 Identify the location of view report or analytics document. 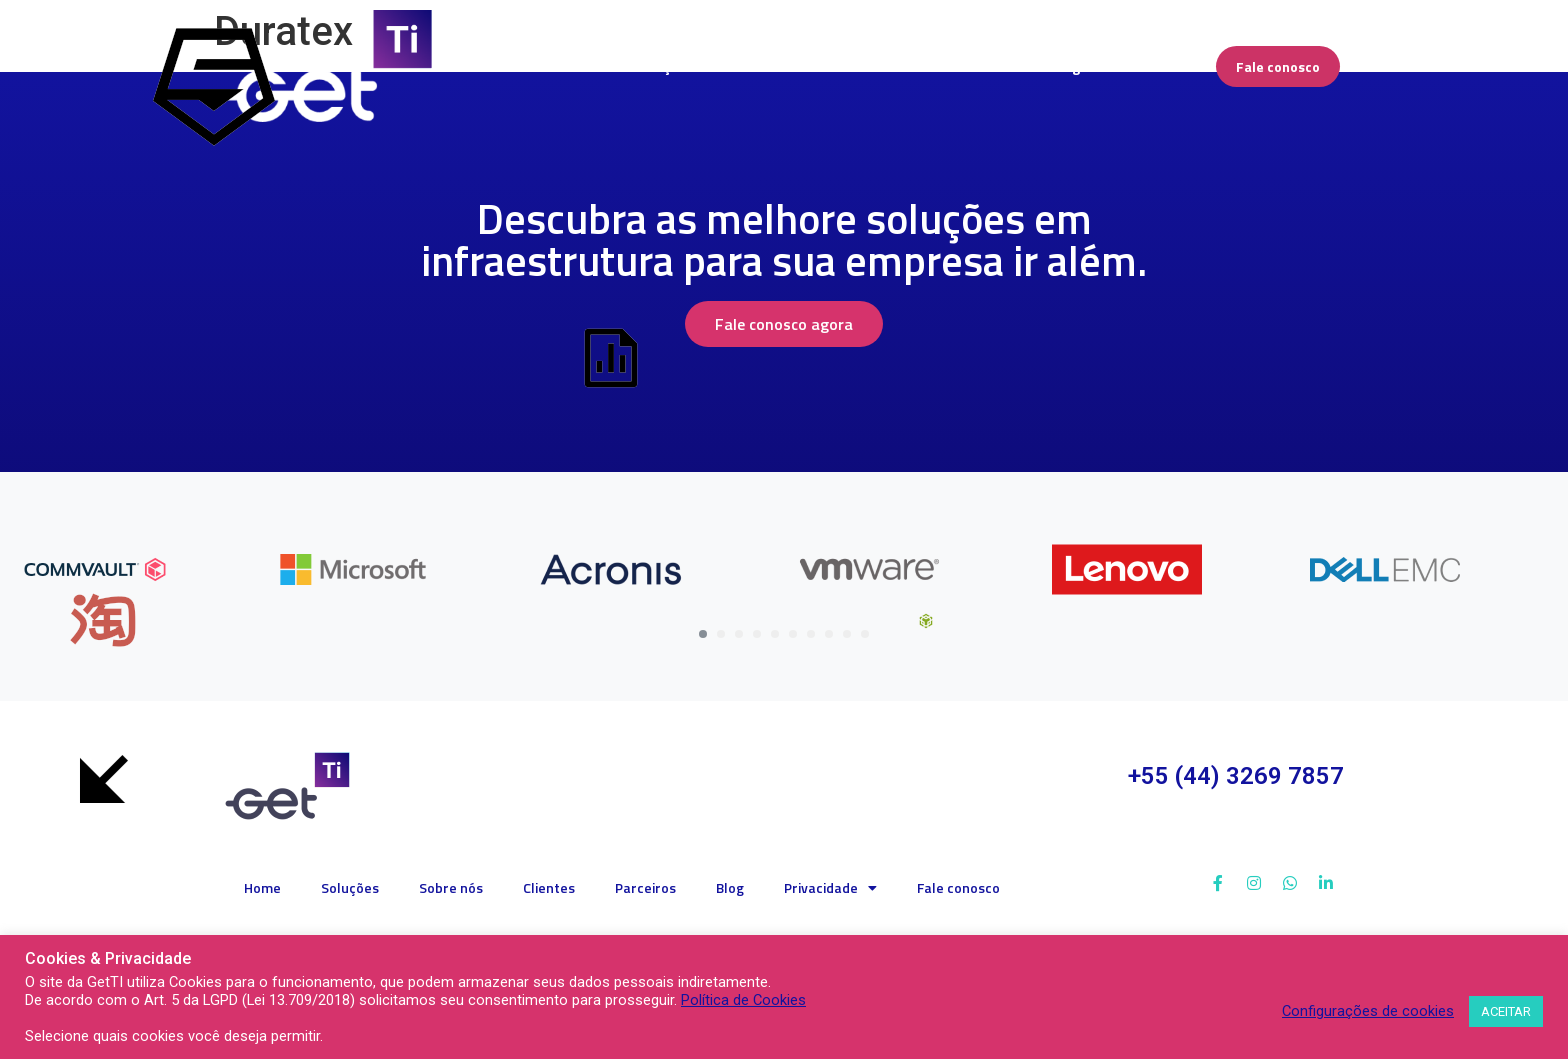
(611, 358).